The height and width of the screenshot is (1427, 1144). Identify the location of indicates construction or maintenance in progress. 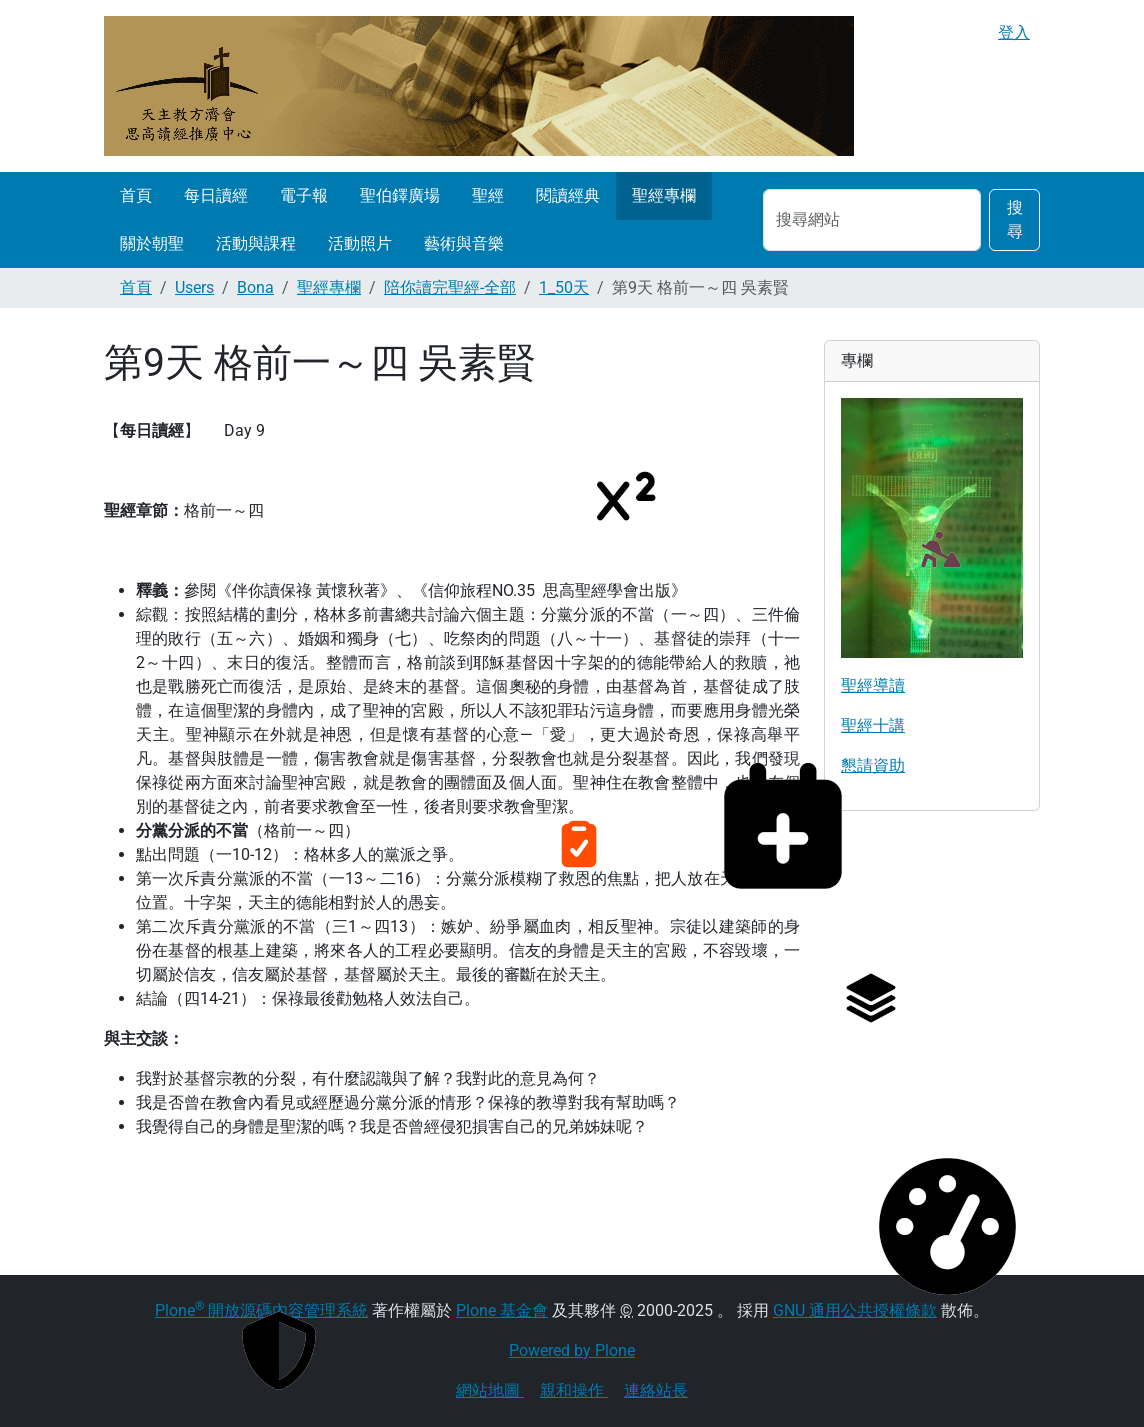
(941, 550).